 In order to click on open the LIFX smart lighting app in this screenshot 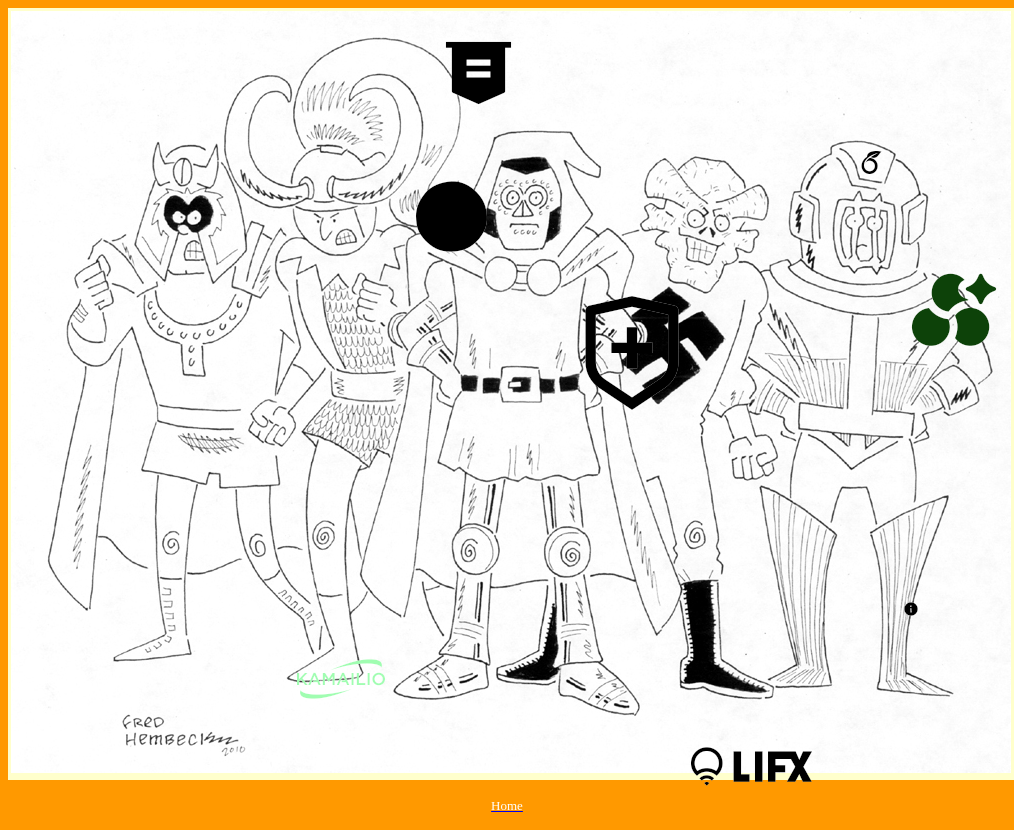, I will do `click(751, 766)`.